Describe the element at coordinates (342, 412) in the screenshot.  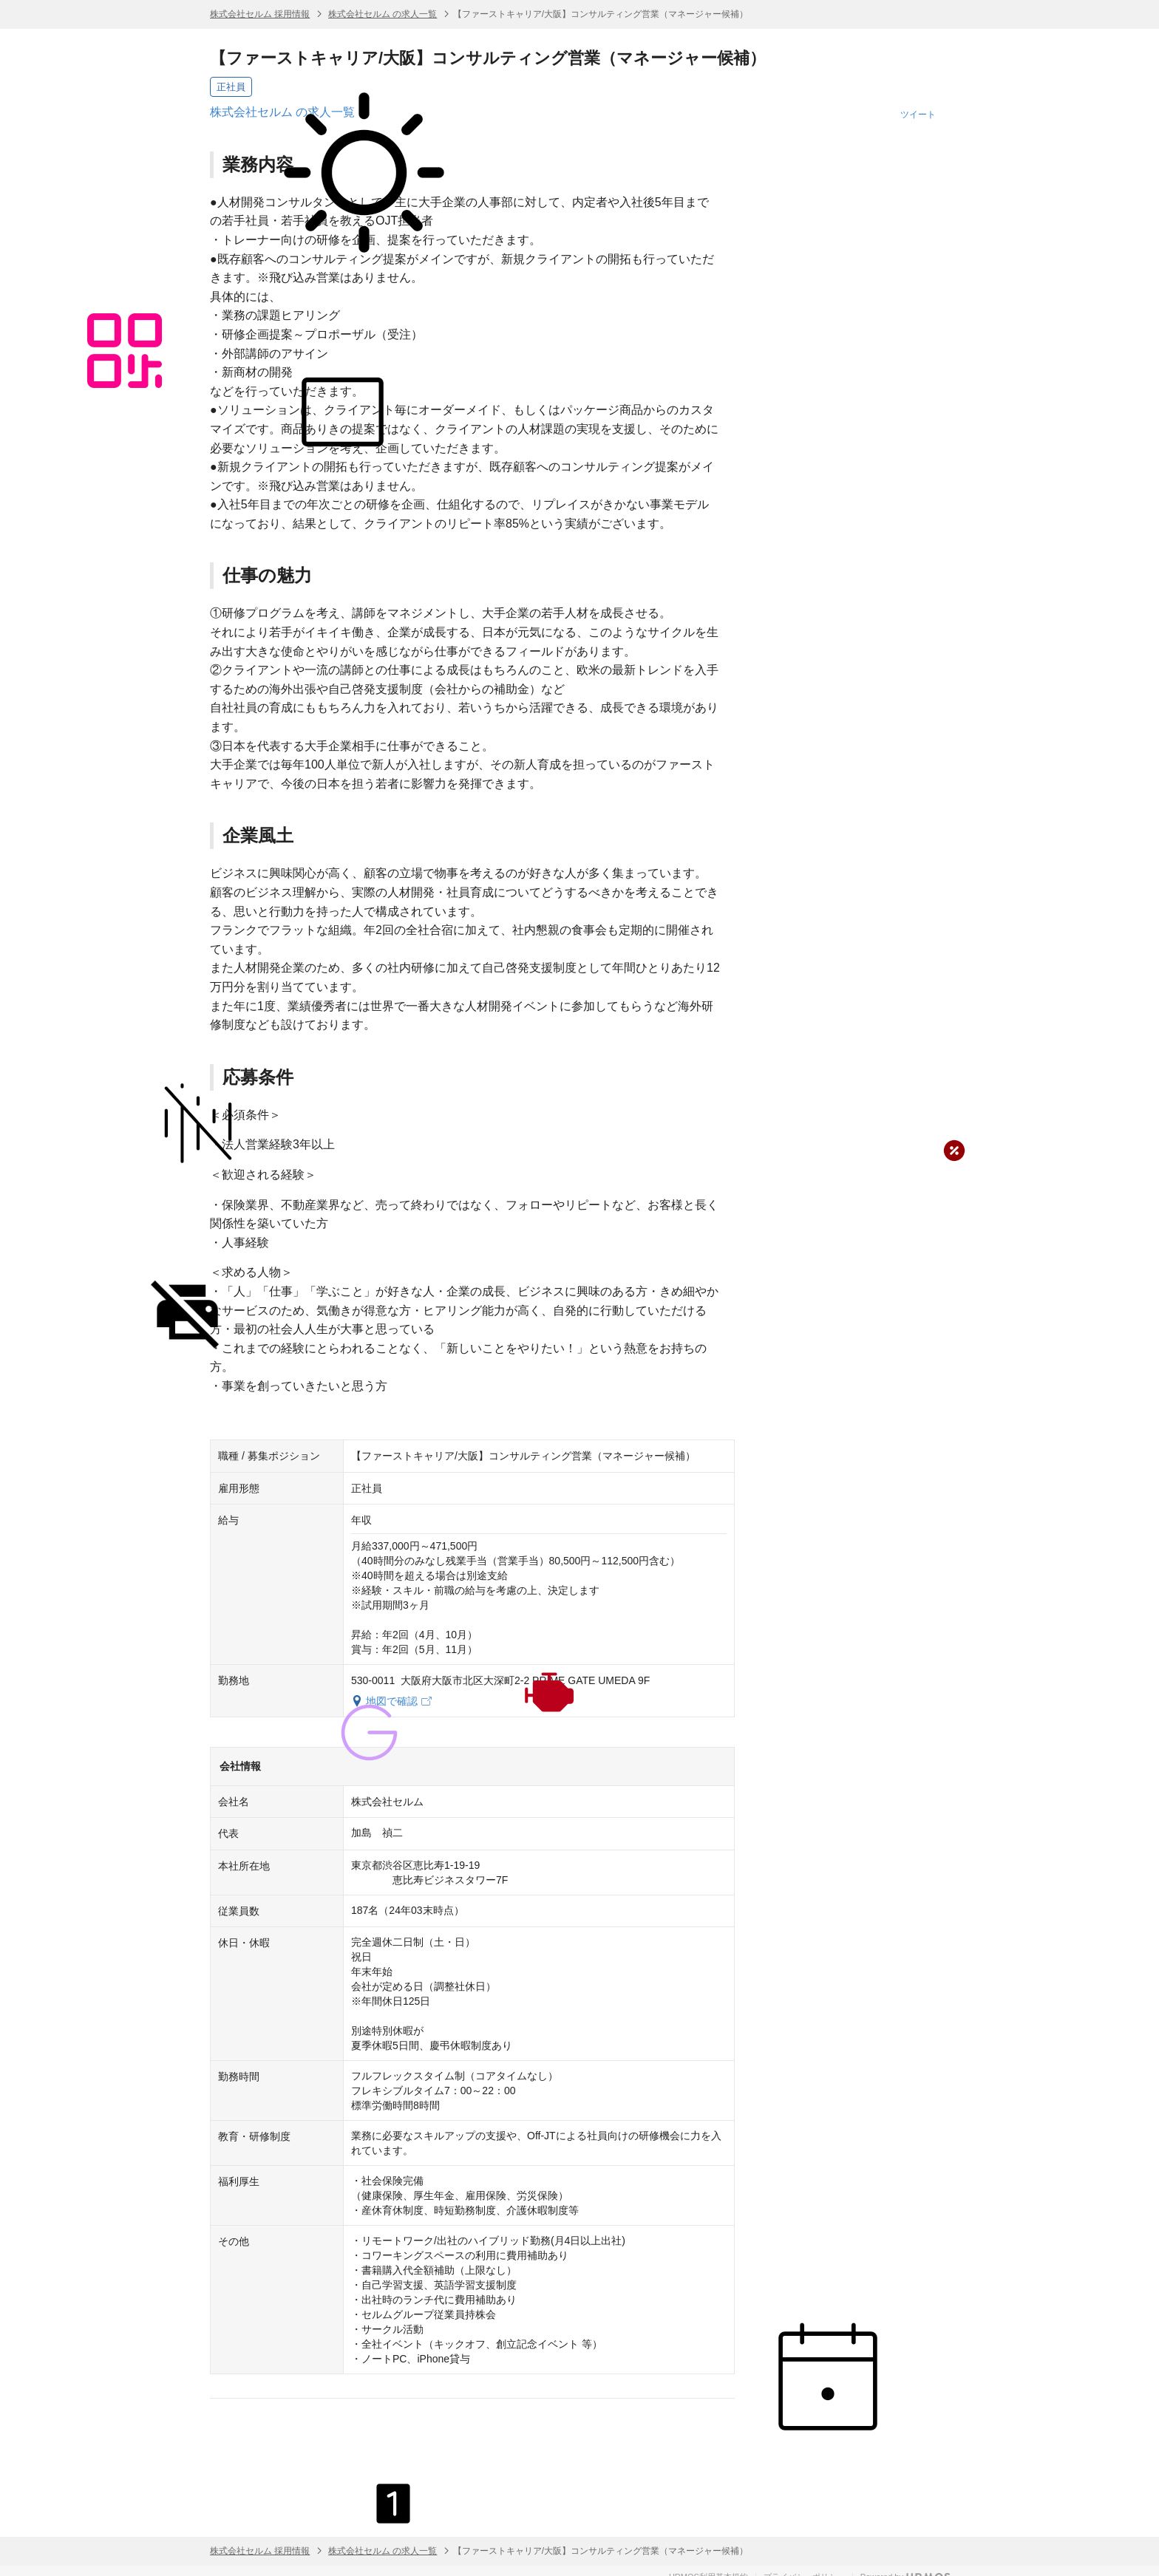
I see `select or crop a rectangular area` at that location.